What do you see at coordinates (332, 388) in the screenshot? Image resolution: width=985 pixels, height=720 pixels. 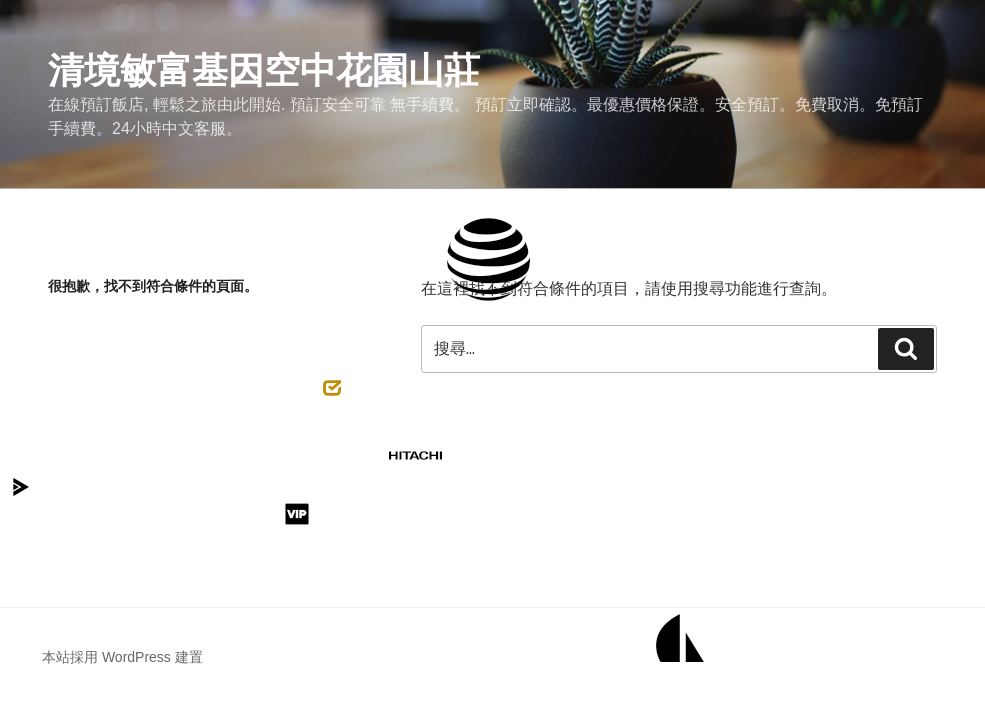 I see `helpdesk logo - customer support platform` at bounding box center [332, 388].